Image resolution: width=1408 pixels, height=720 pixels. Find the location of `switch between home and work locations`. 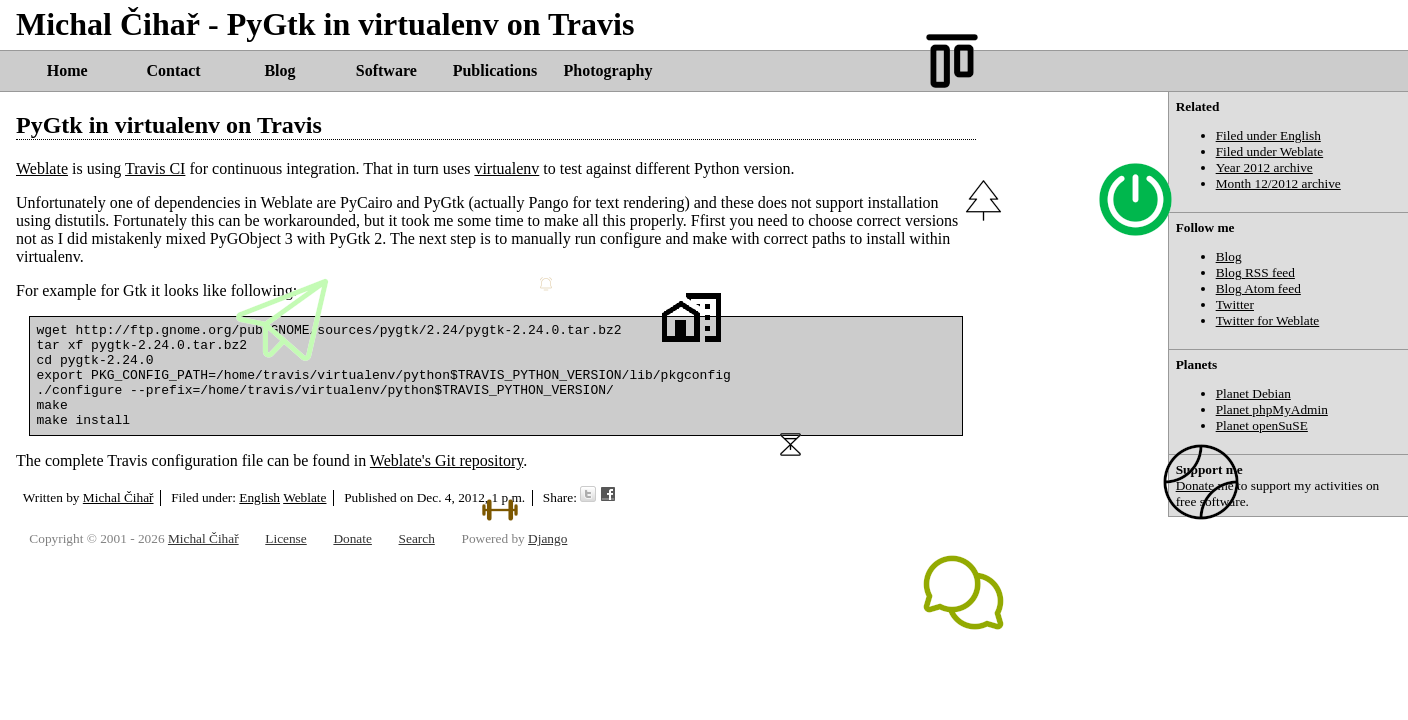

switch between home and work locations is located at coordinates (691, 317).